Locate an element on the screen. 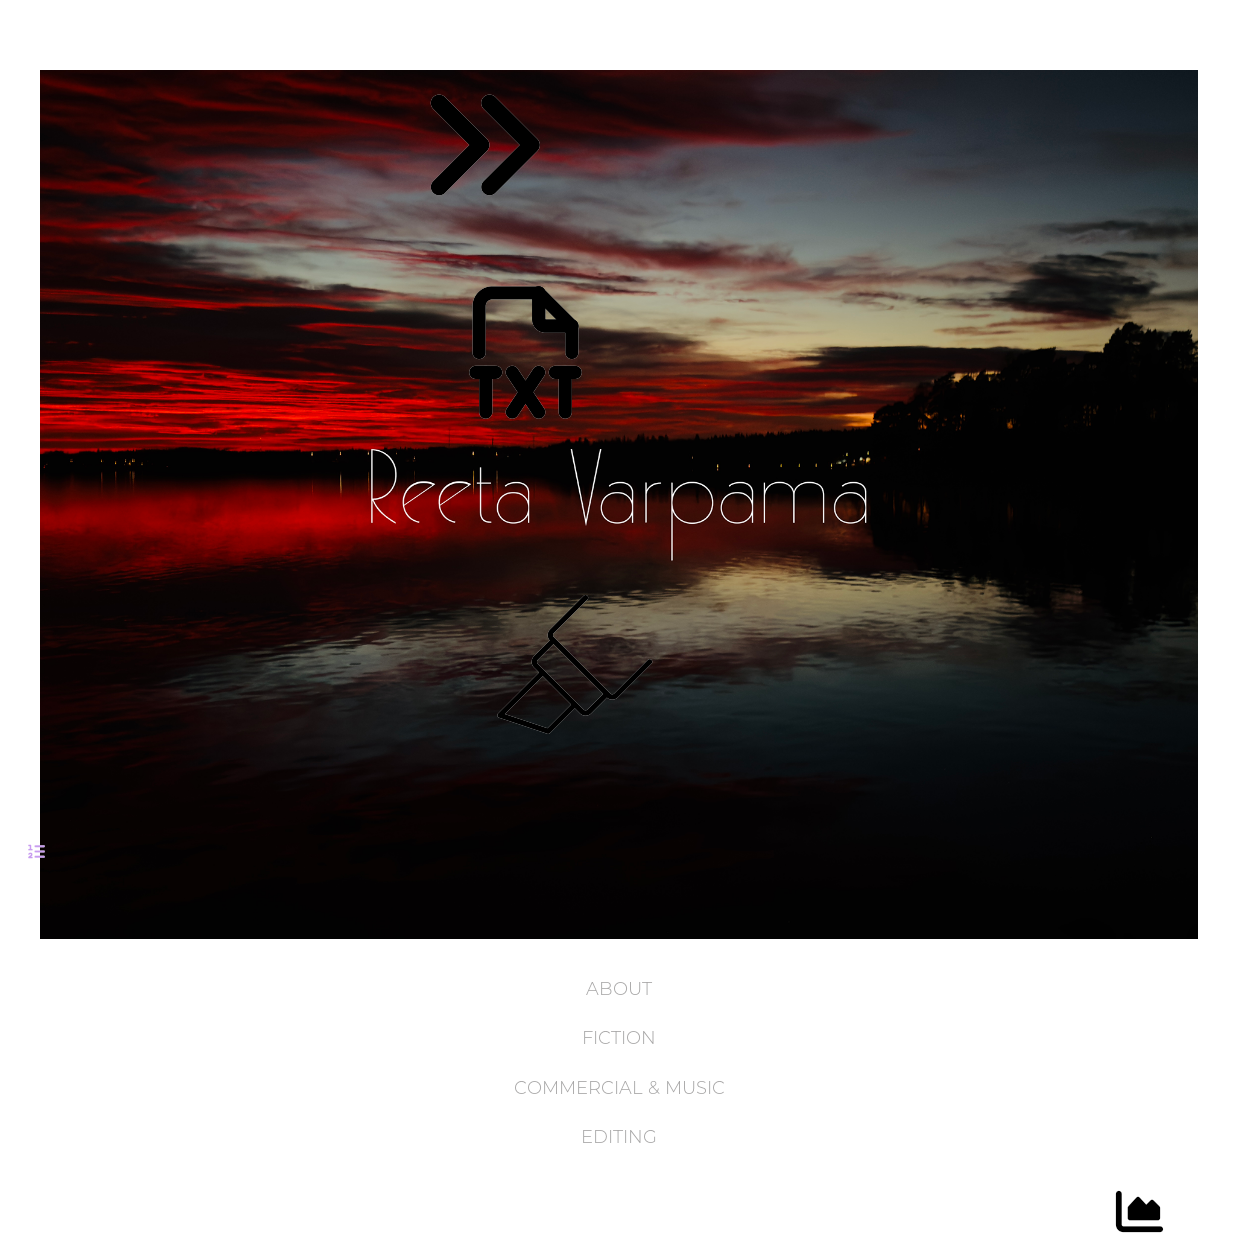 The width and height of the screenshot is (1238, 1255). highlight or mark selected text is located at coordinates (569, 672).